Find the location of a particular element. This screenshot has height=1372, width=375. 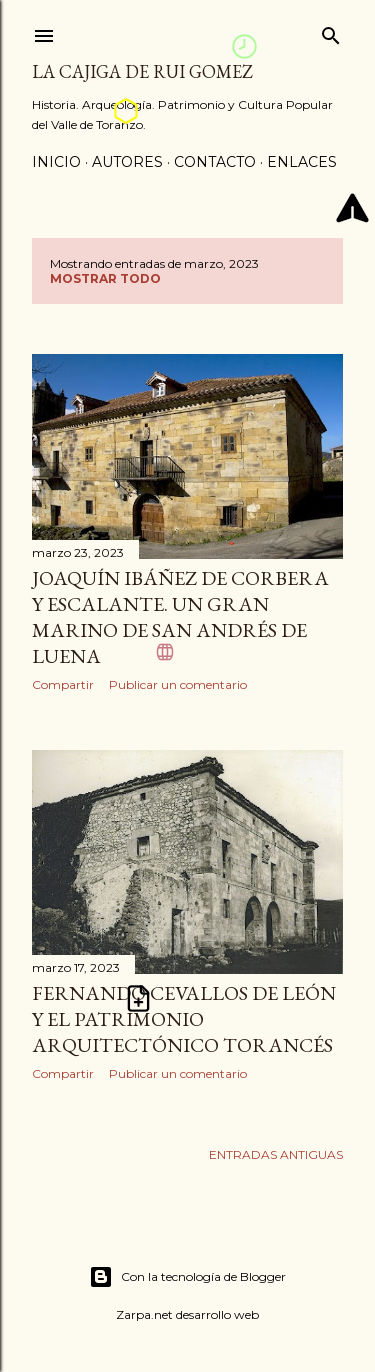

indicates a hexagonal shape or geometric element is located at coordinates (126, 111).